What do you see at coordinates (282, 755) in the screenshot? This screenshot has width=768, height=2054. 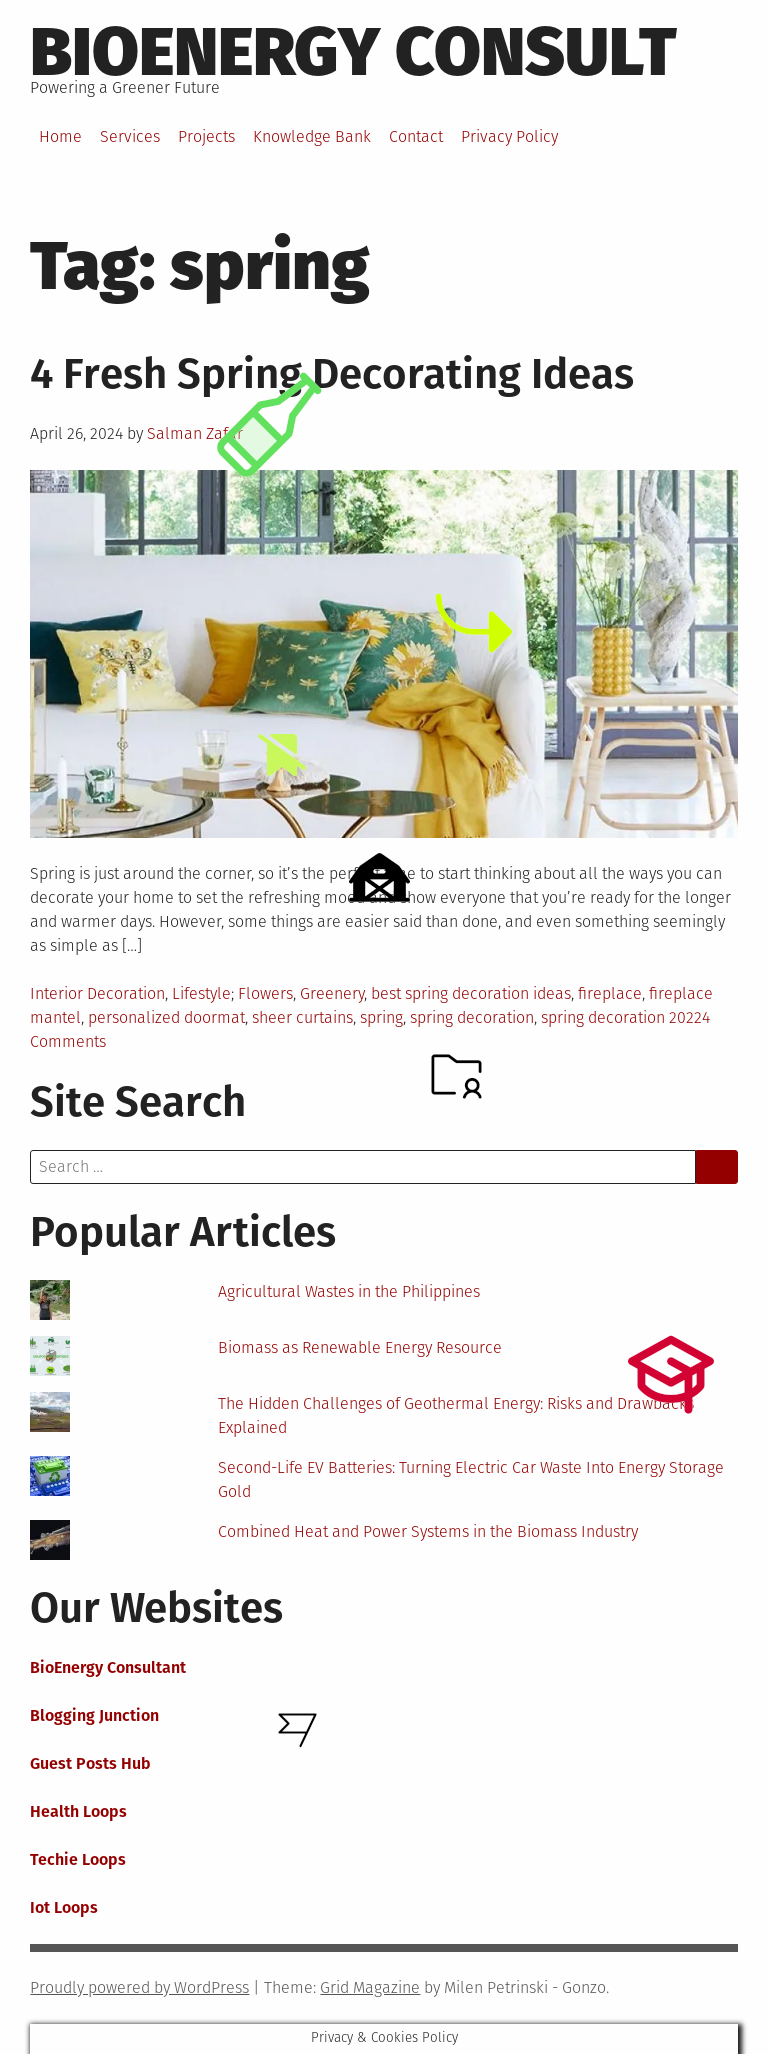 I see `remove from saved bookmarks` at bounding box center [282, 755].